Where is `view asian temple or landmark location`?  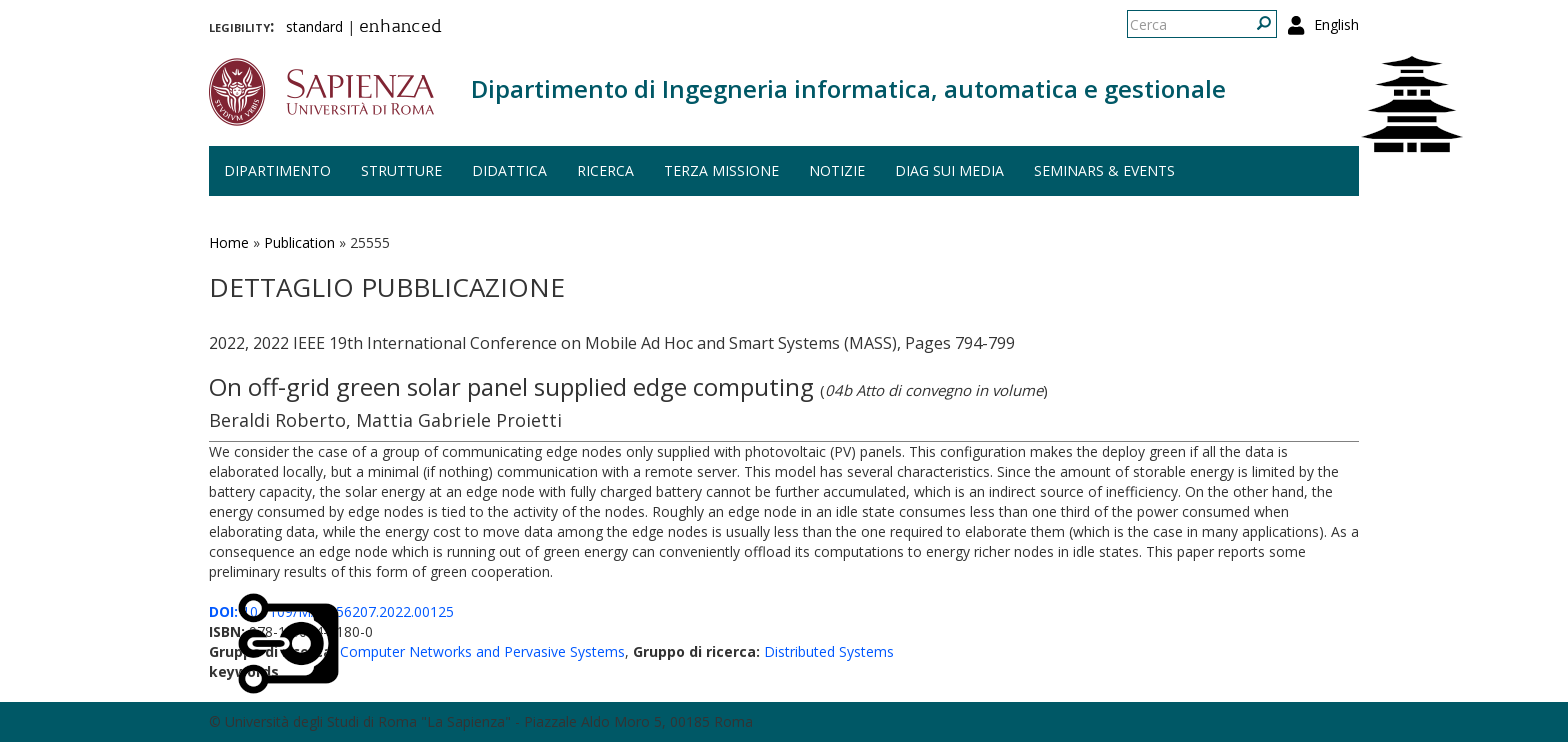
view asian temple or landmark location is located at coordinates (1412, 104).